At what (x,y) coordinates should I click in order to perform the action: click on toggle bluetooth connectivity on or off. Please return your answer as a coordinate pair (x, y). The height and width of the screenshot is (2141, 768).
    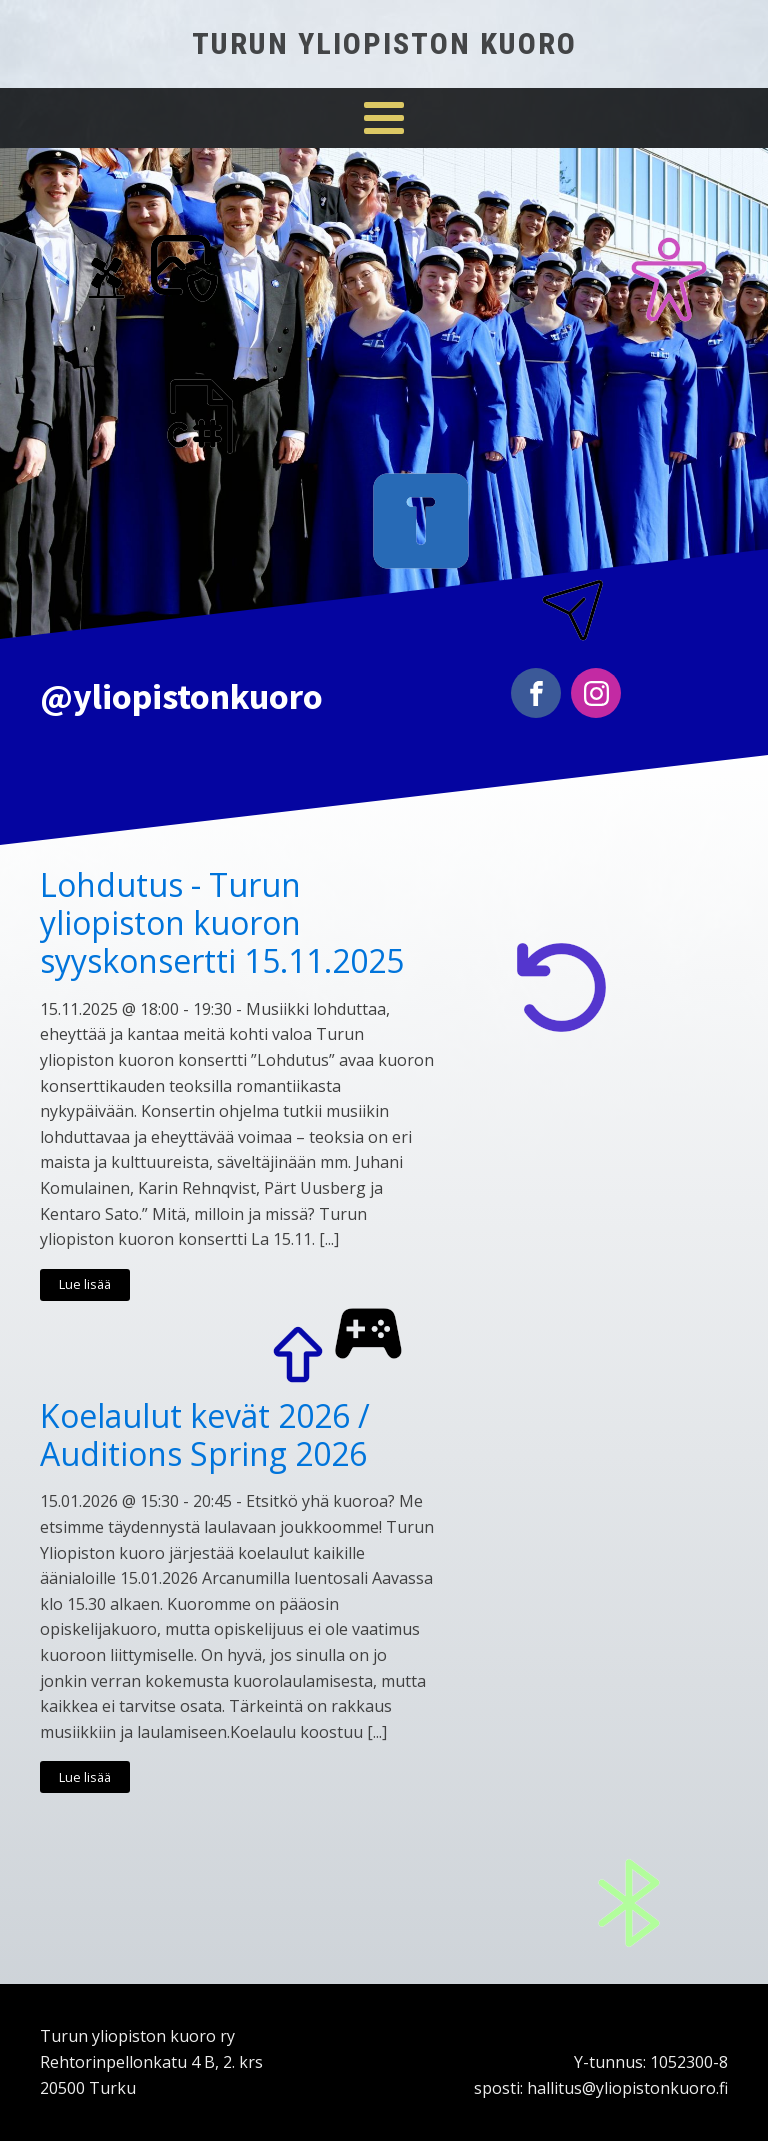
    Looking at the image, I should click on (629, 1903).